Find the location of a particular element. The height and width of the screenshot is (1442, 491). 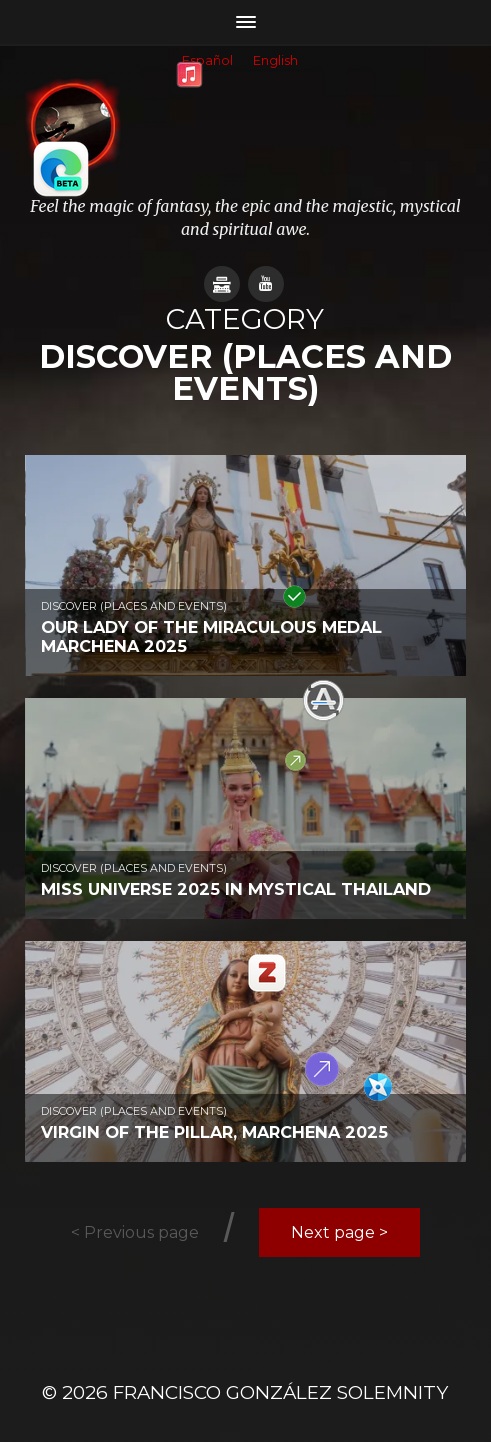

open the software update manager is located at coordinates (323, 700).